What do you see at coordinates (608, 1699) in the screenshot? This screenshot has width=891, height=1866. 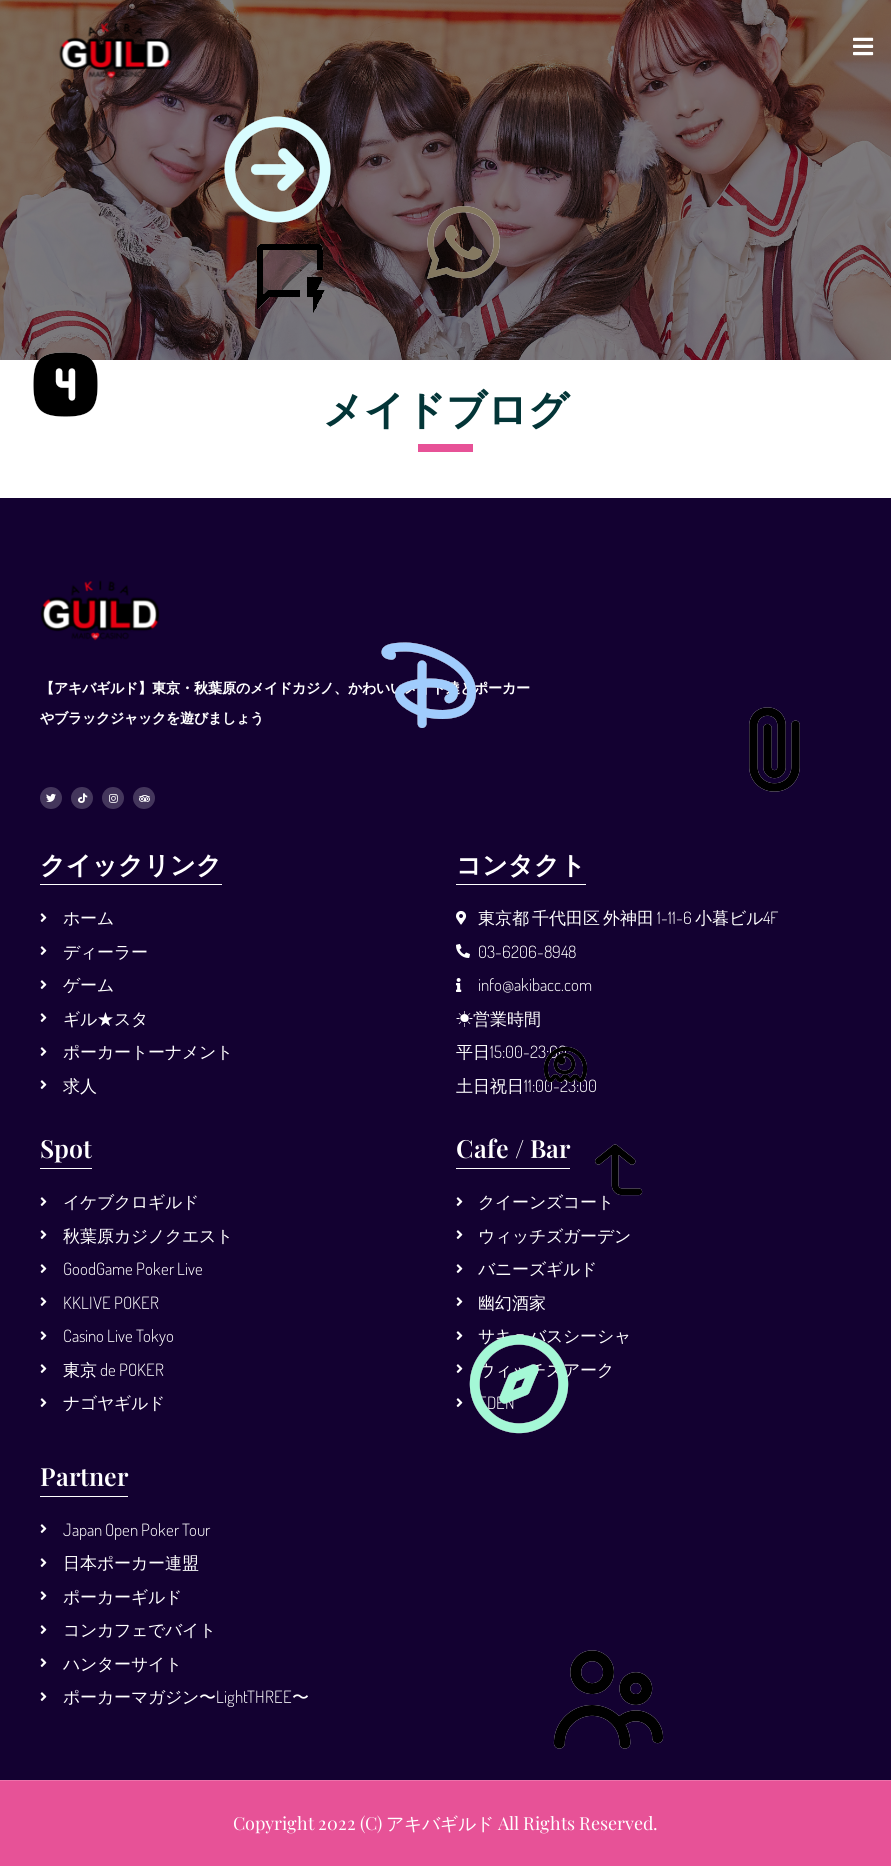 I see `view contacts or friends list` at bounding box center [608, 1699].